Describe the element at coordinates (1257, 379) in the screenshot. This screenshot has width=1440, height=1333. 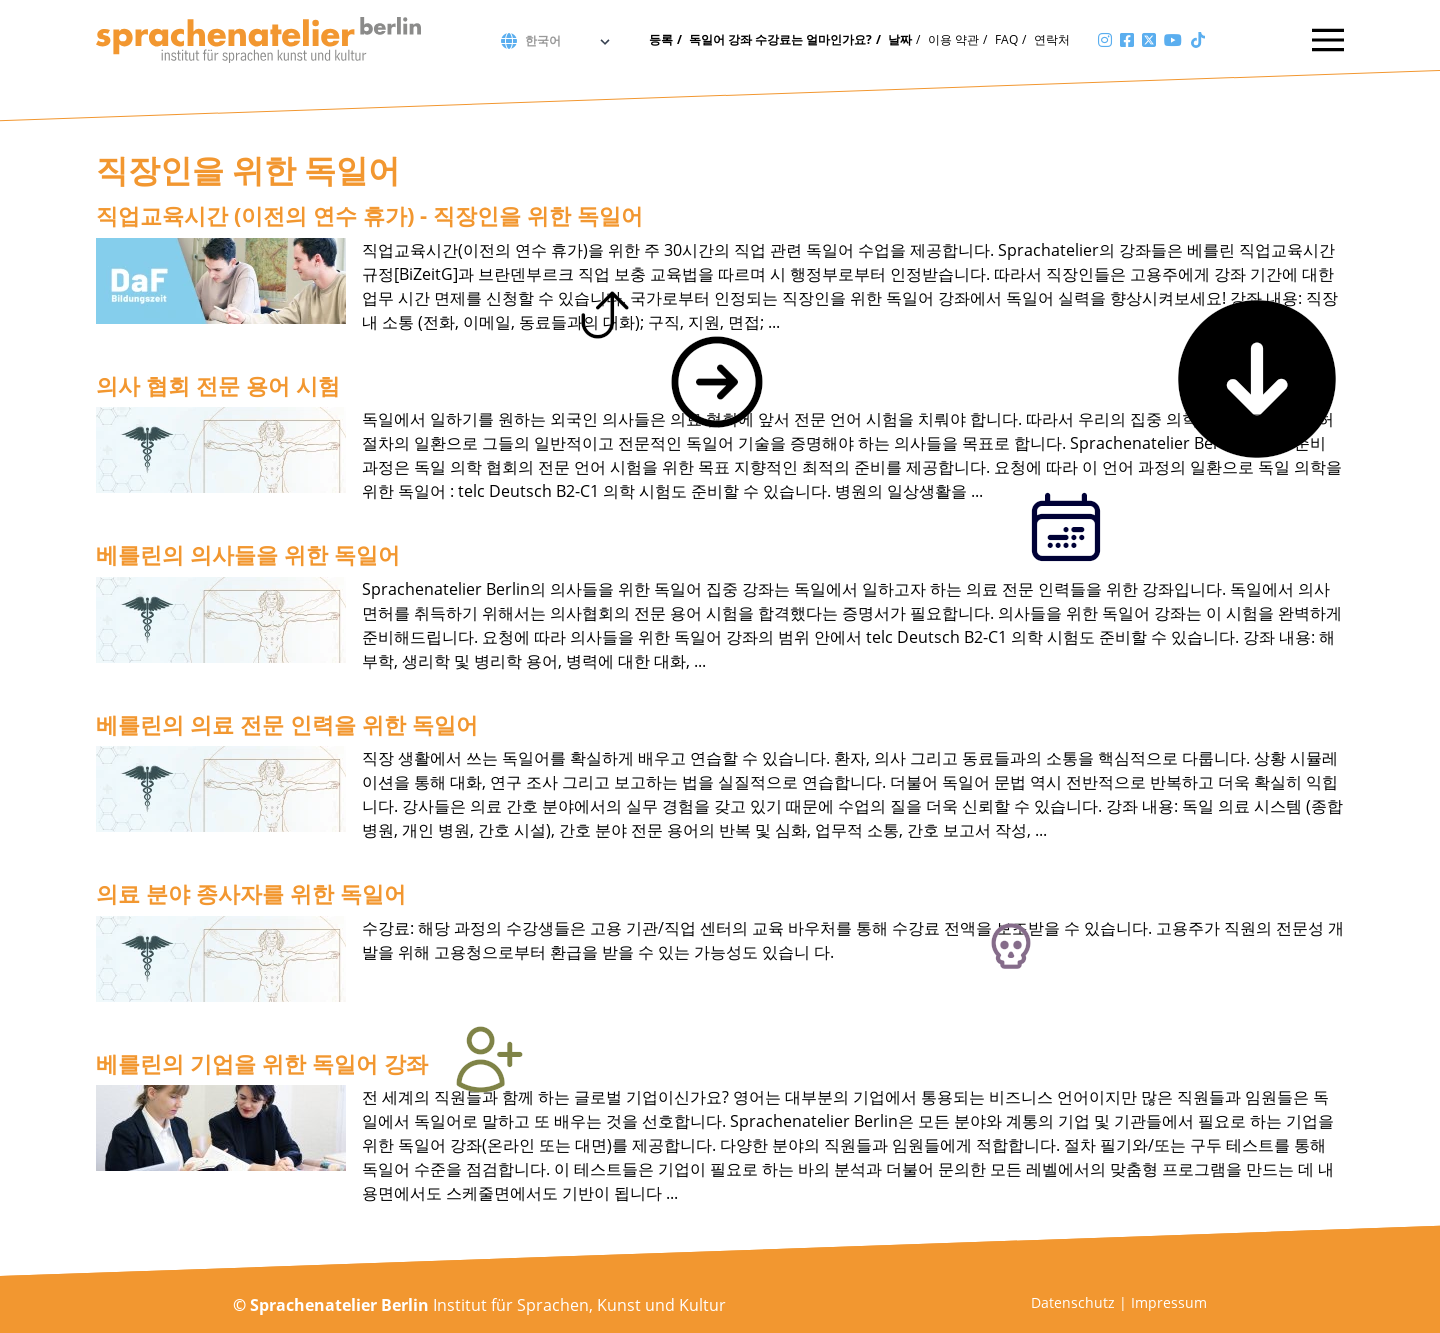
I see `download file or content` at that location.